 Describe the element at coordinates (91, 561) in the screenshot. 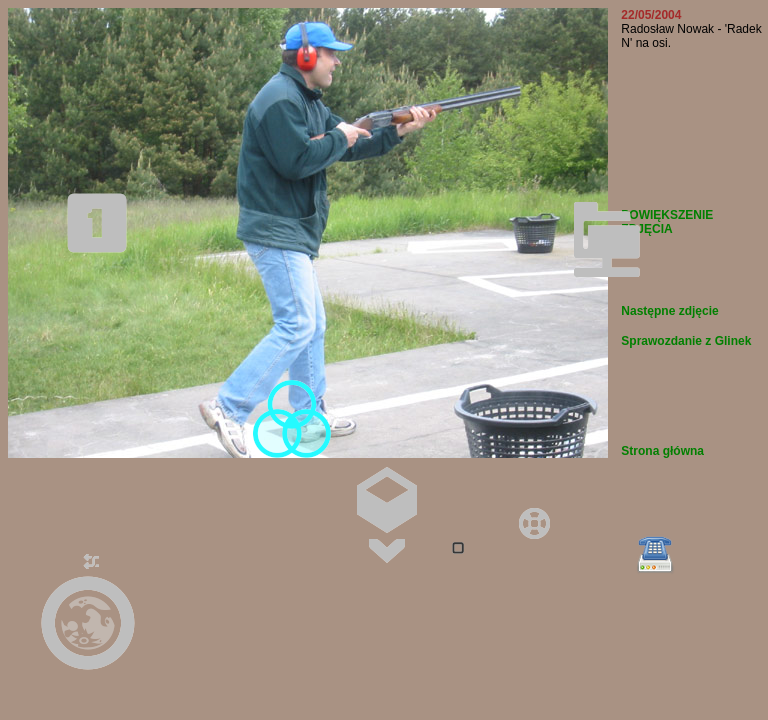

I see `shuffle playlist in right-to-left order` at that location.